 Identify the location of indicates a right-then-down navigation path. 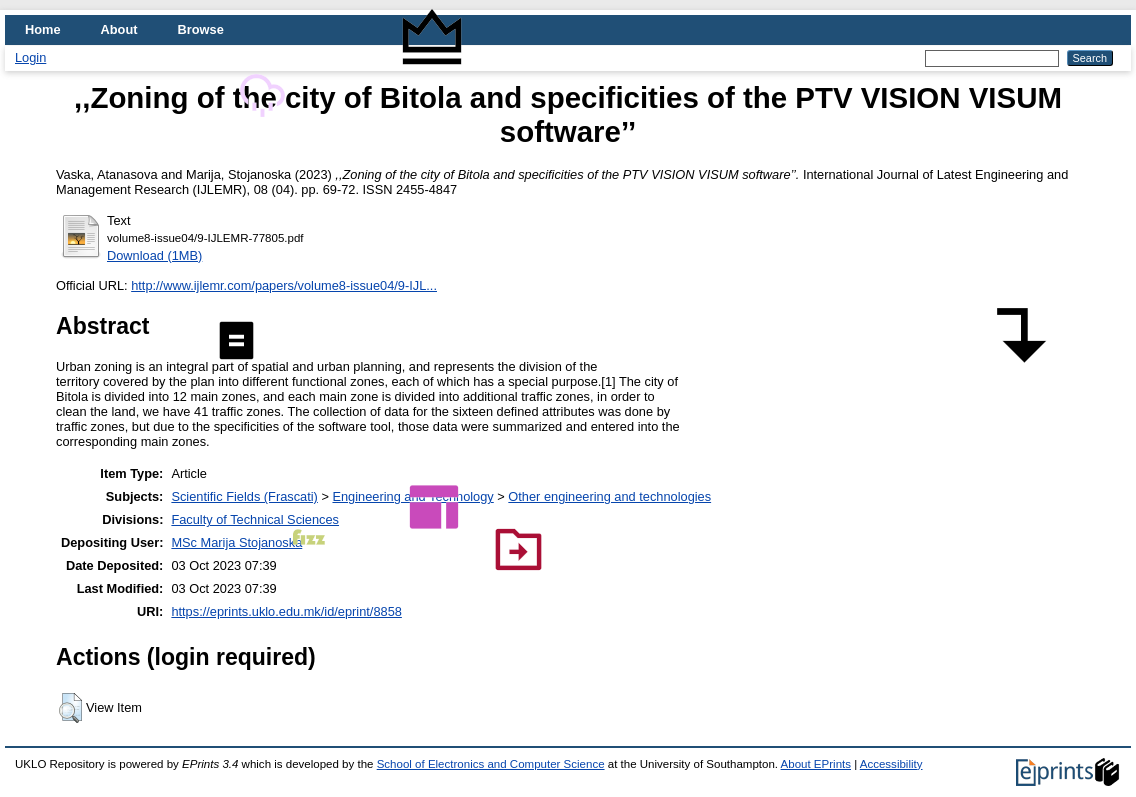
(1021, 332).